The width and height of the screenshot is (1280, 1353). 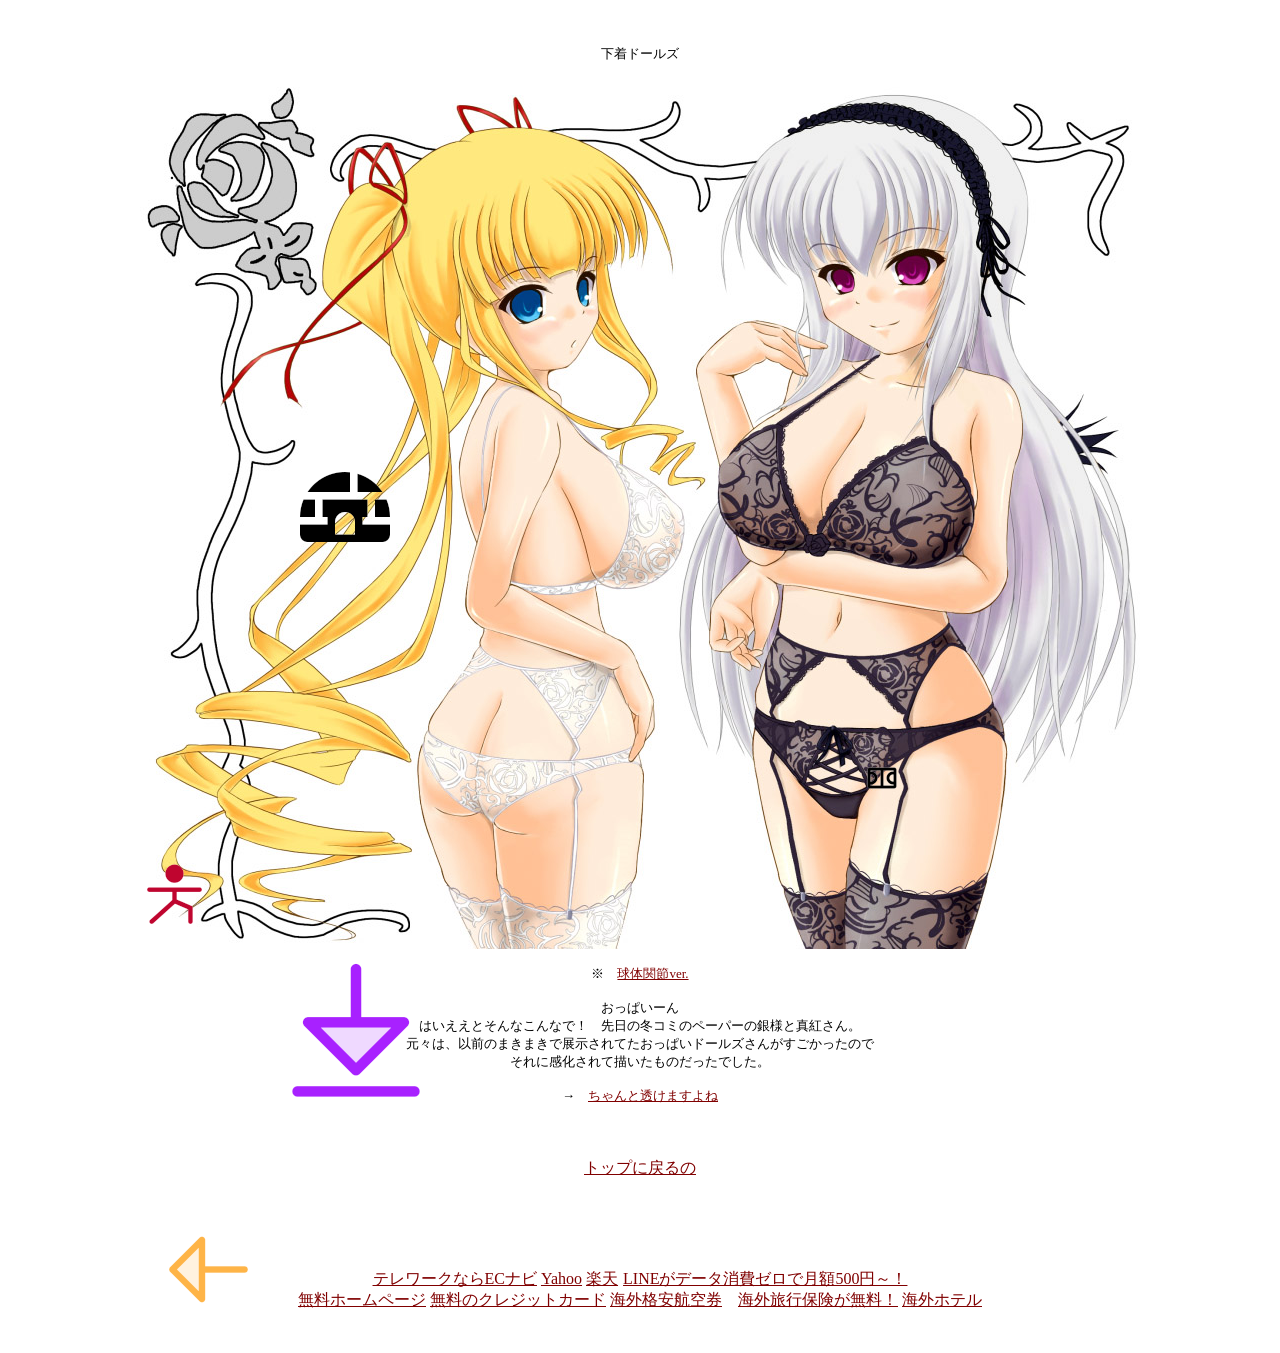 I want to click on download file to device, so click(x=356, y=1033).